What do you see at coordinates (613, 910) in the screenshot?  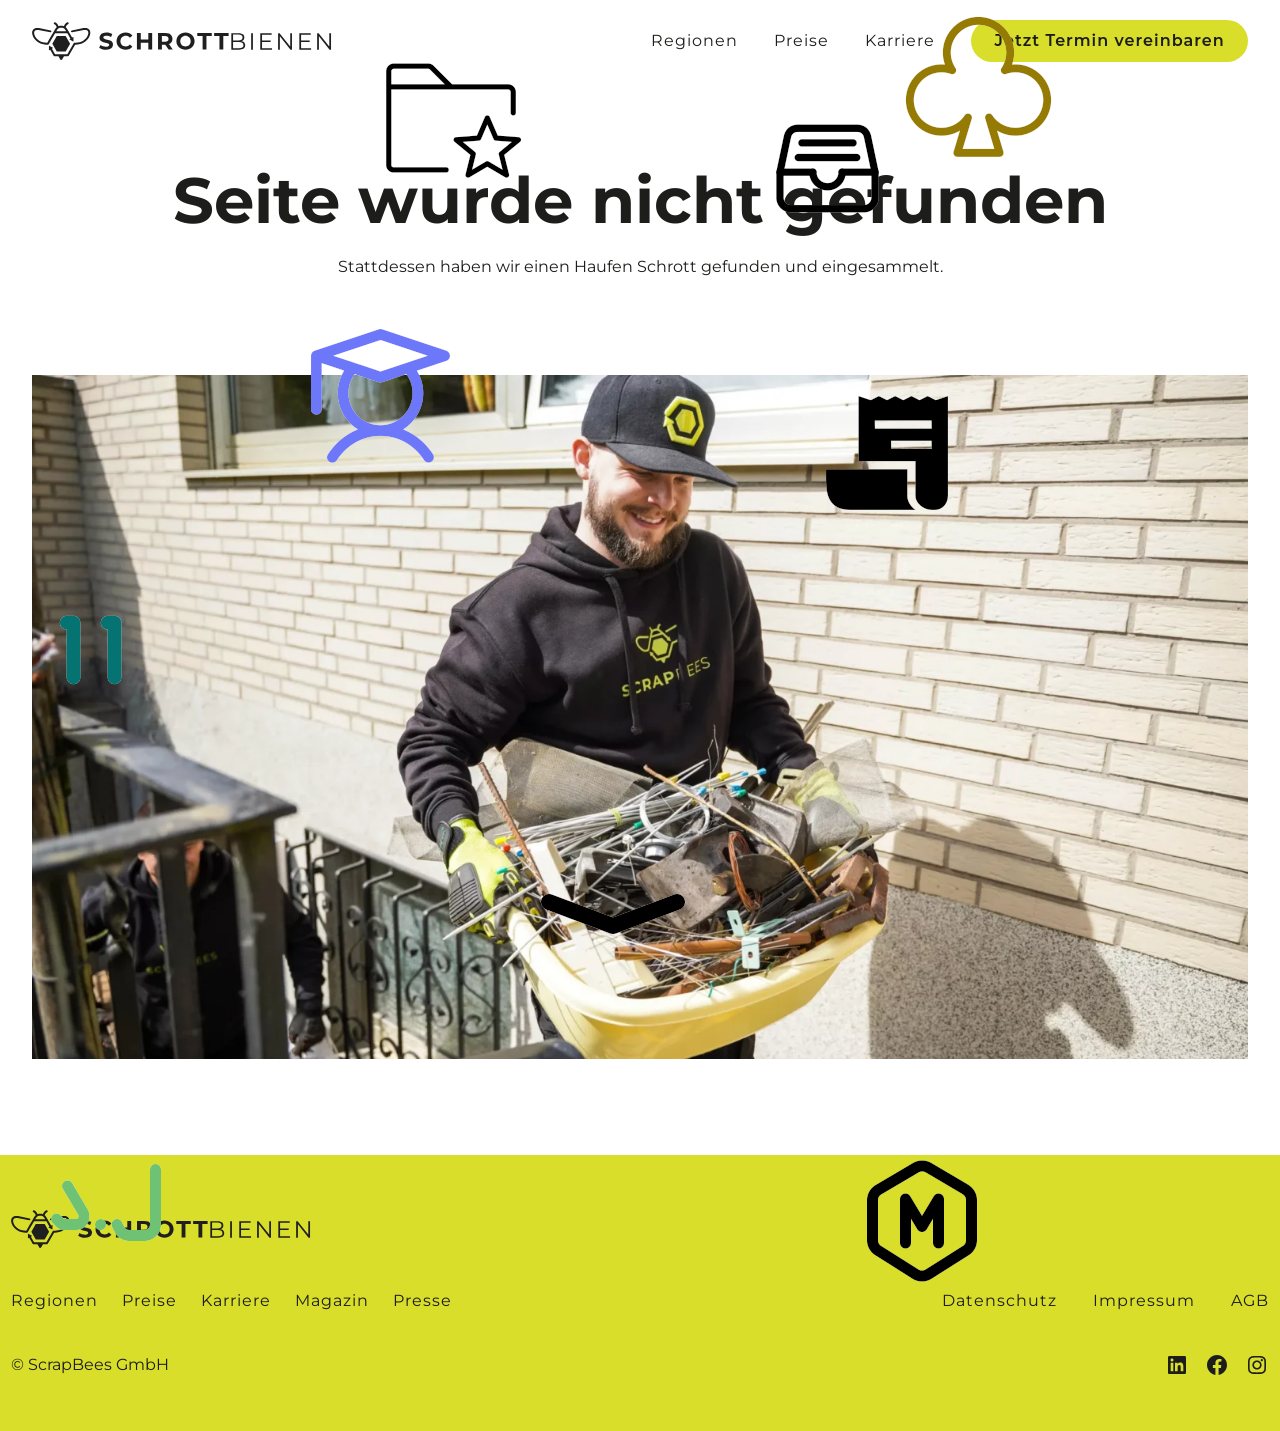 I see `expand content or dropdown menu` at bounding box center [613, 910].